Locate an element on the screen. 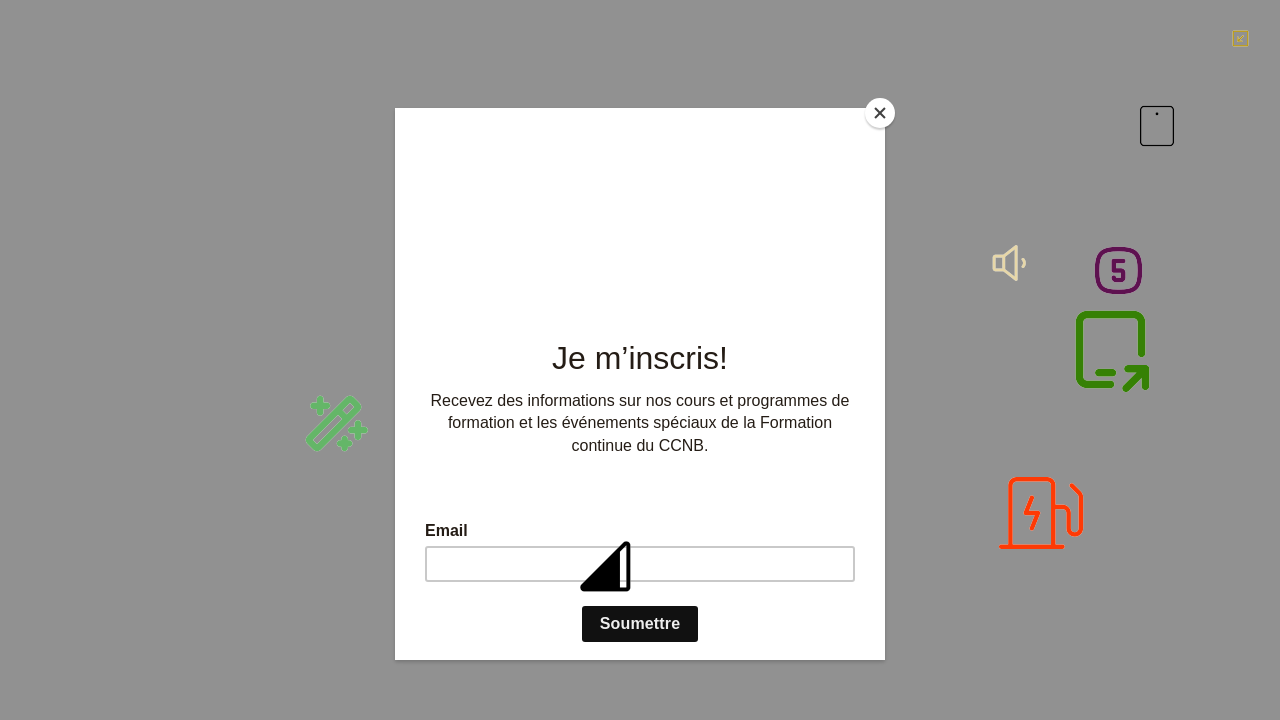 Image resolution: width=1280 pixels, height=720 pixels. apply auto-enhance or smart adjustments is located at coordinates (333, 423).